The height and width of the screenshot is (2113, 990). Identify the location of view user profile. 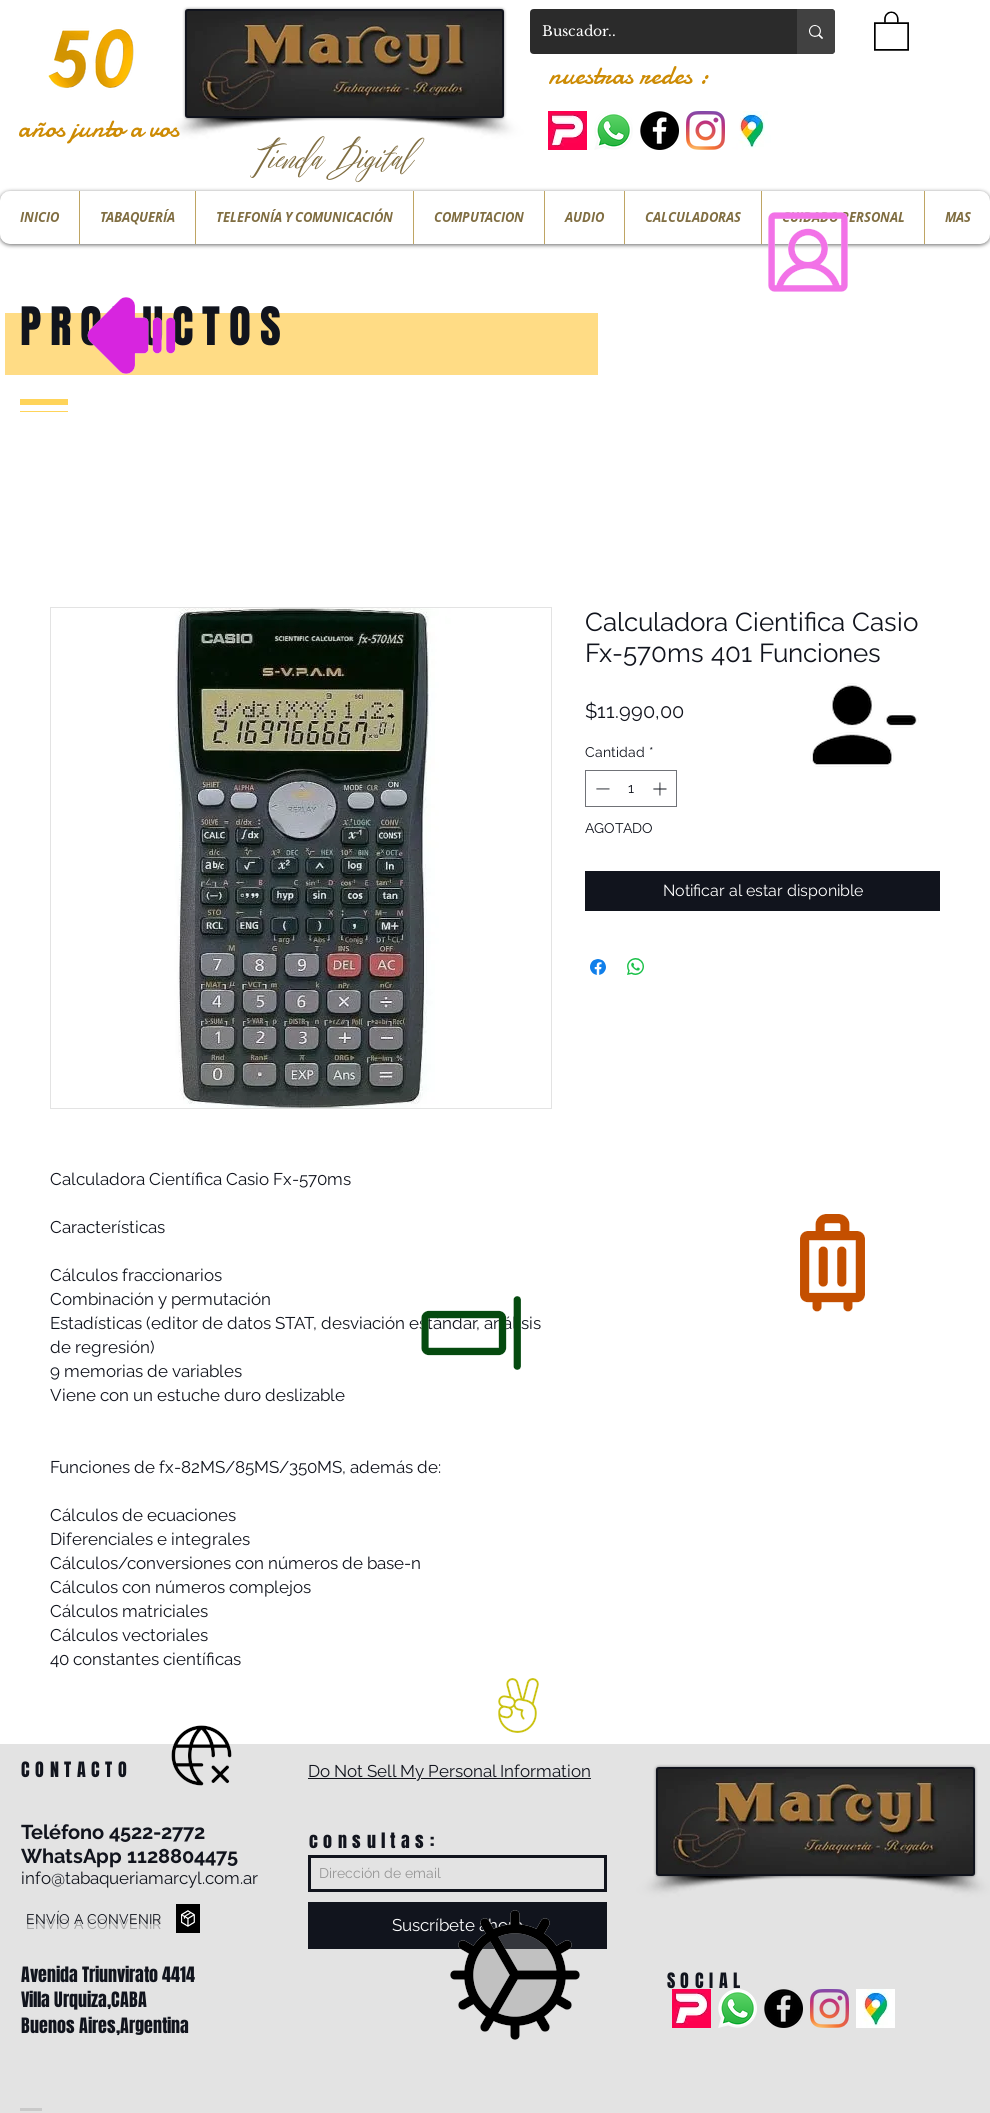
(808, 252).